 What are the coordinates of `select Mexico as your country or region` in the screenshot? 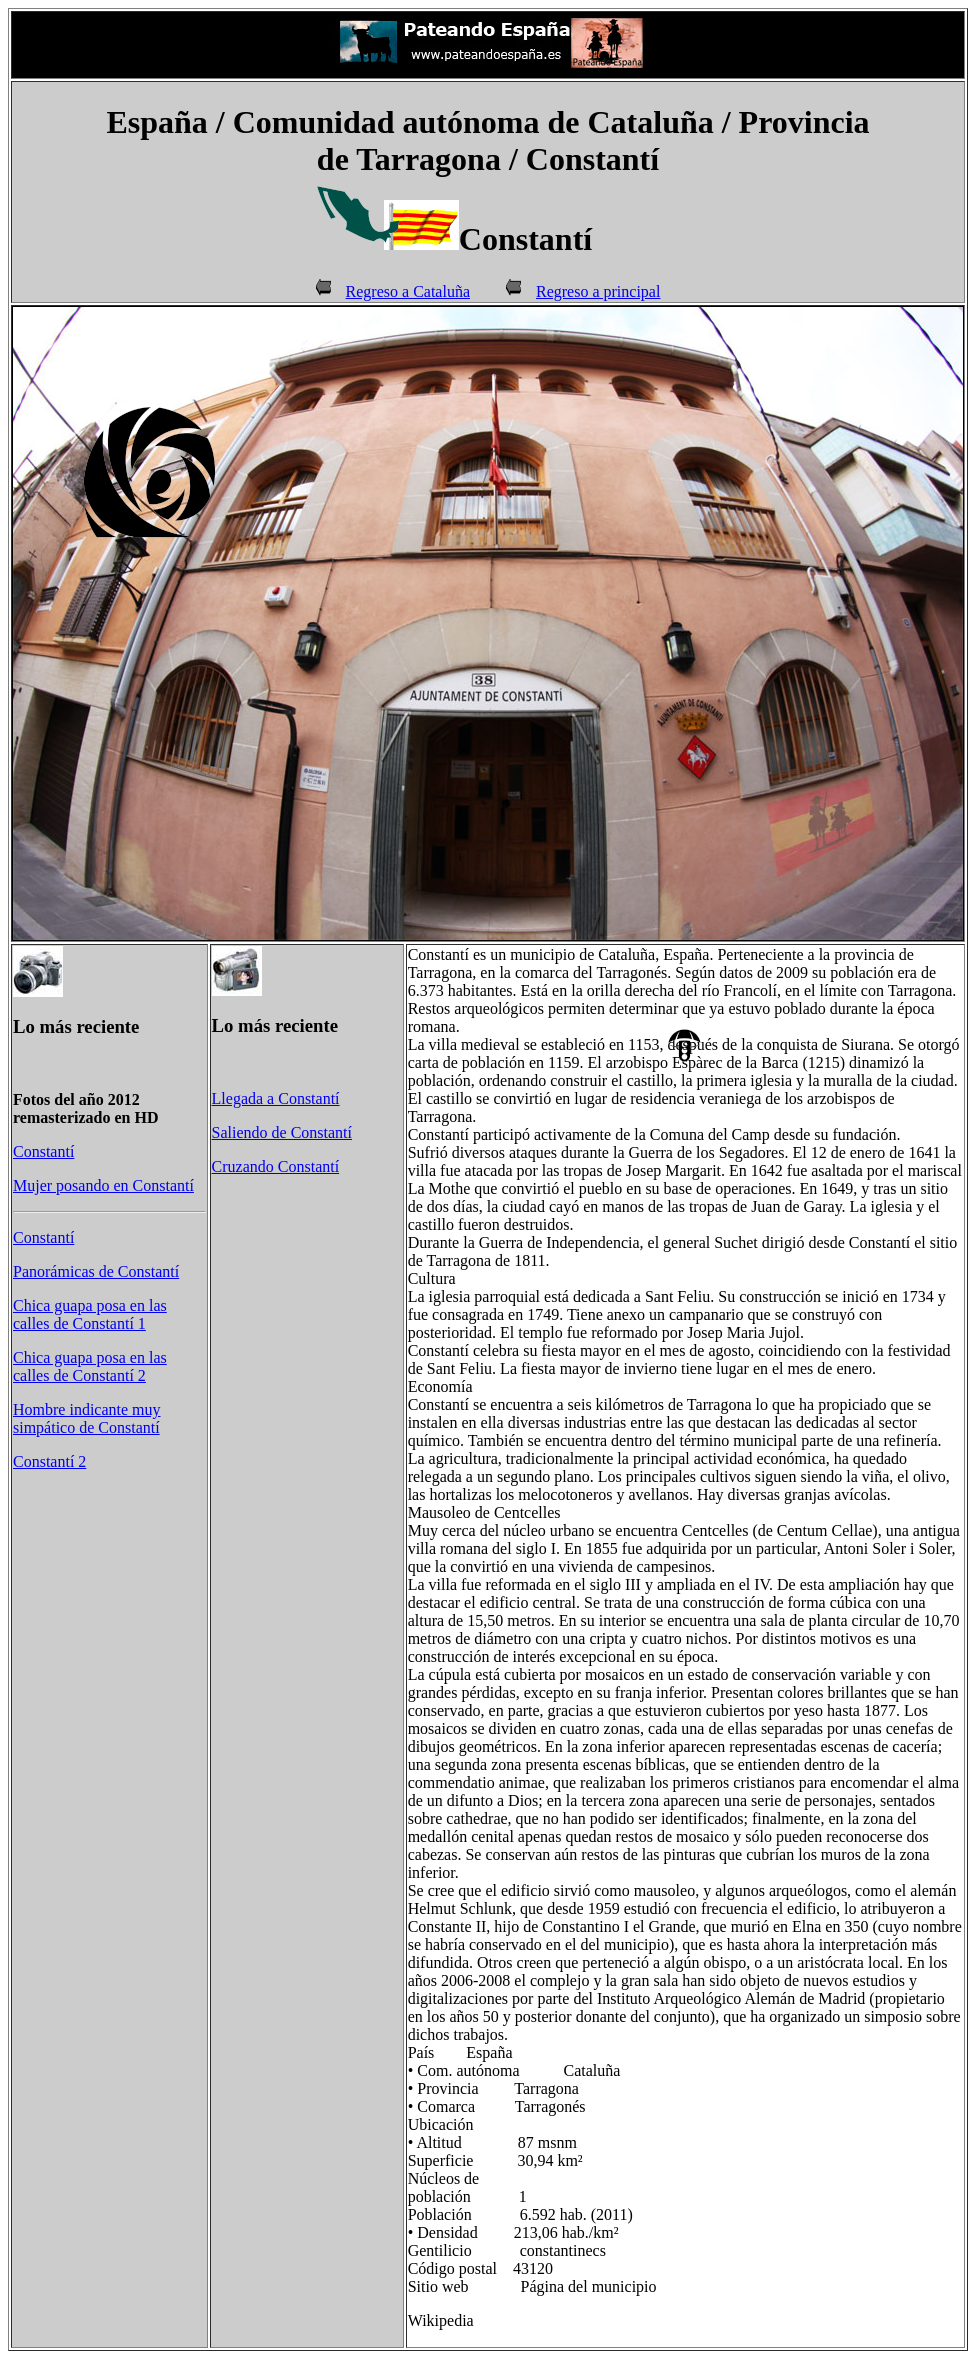 It's located at (358, 214).